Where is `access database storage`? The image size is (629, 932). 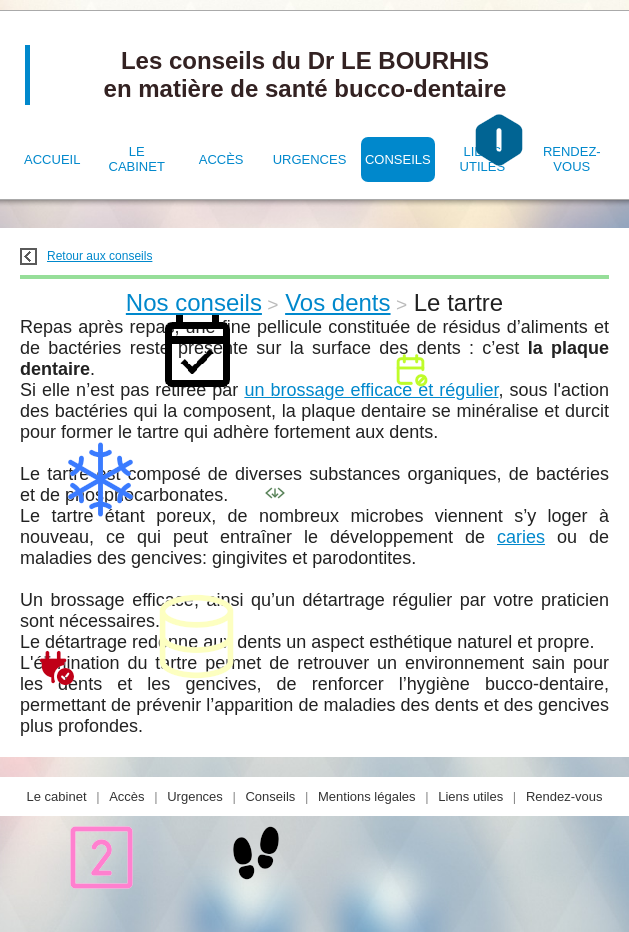 access database storage is located at coordinates (196, 636).